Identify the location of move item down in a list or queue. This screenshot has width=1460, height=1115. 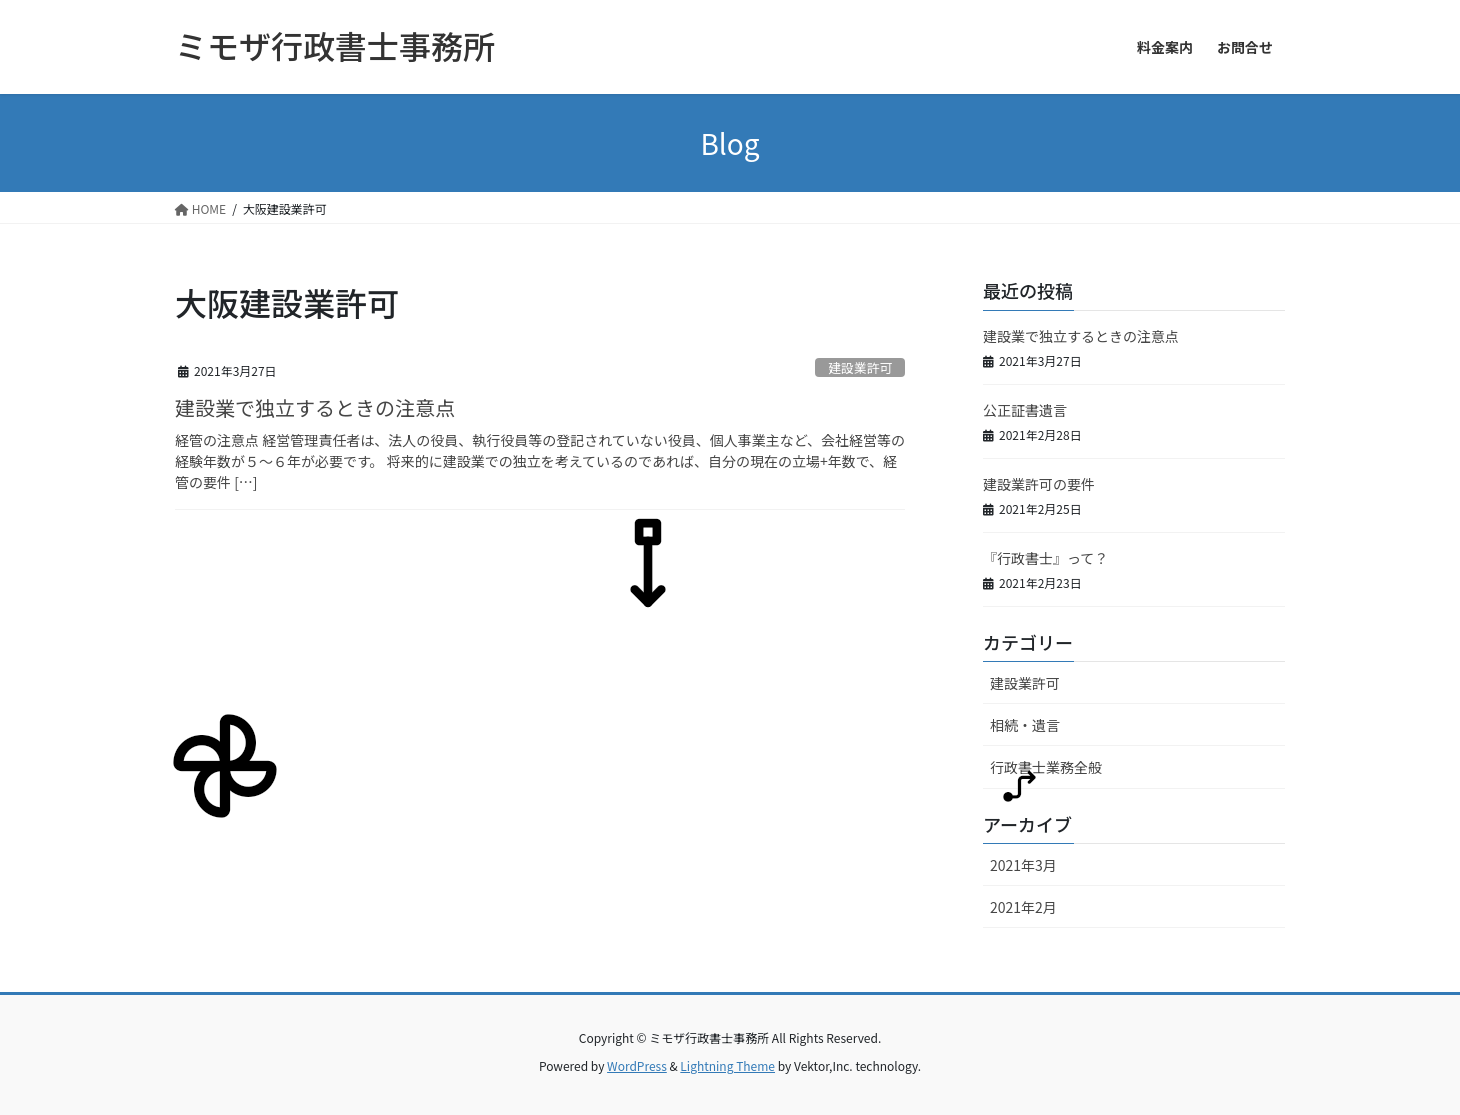
(648, 563).